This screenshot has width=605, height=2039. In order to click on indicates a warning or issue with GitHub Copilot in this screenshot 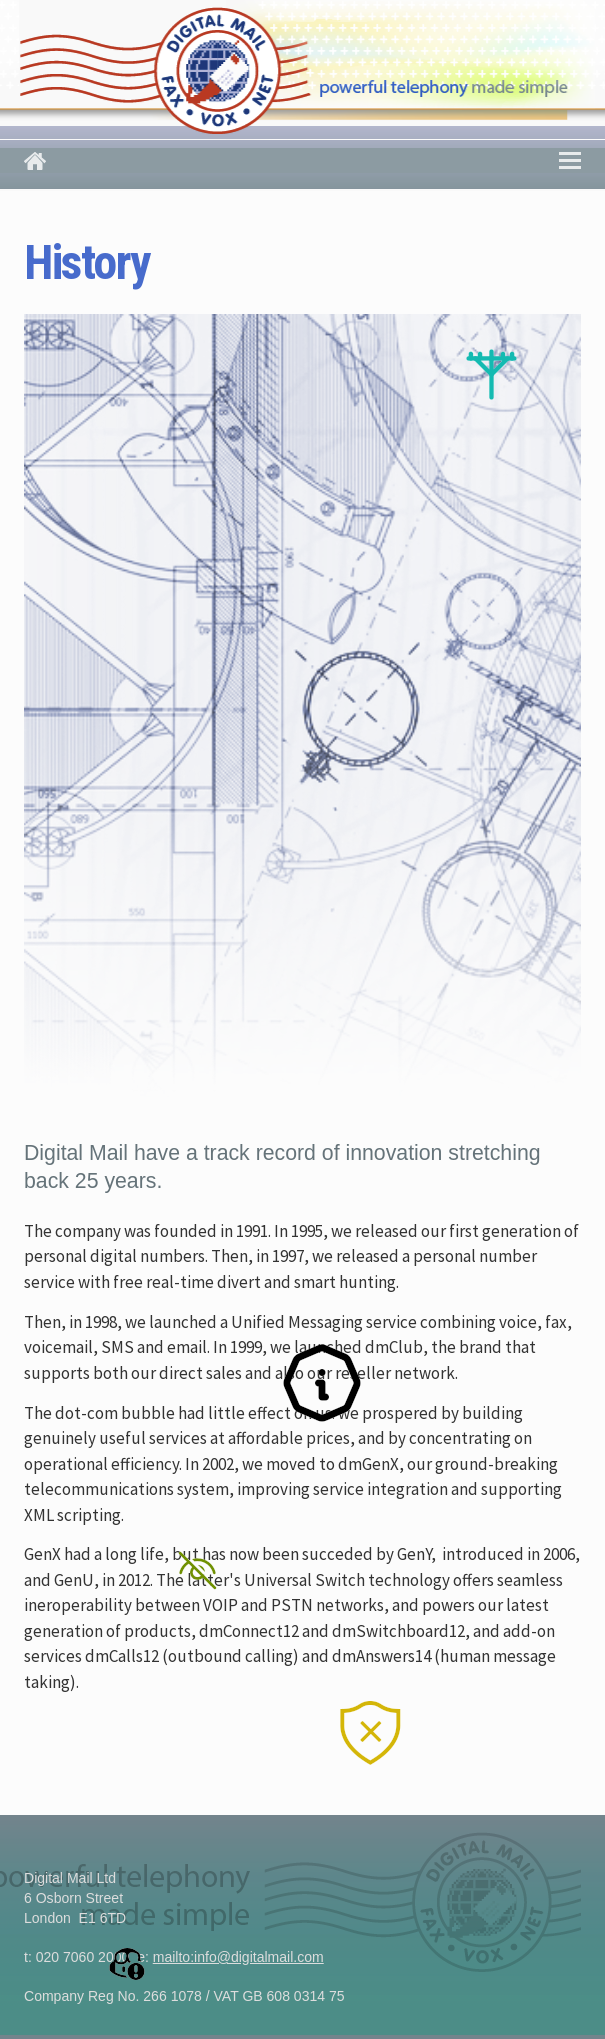, I will do `click(127, 1964)`.